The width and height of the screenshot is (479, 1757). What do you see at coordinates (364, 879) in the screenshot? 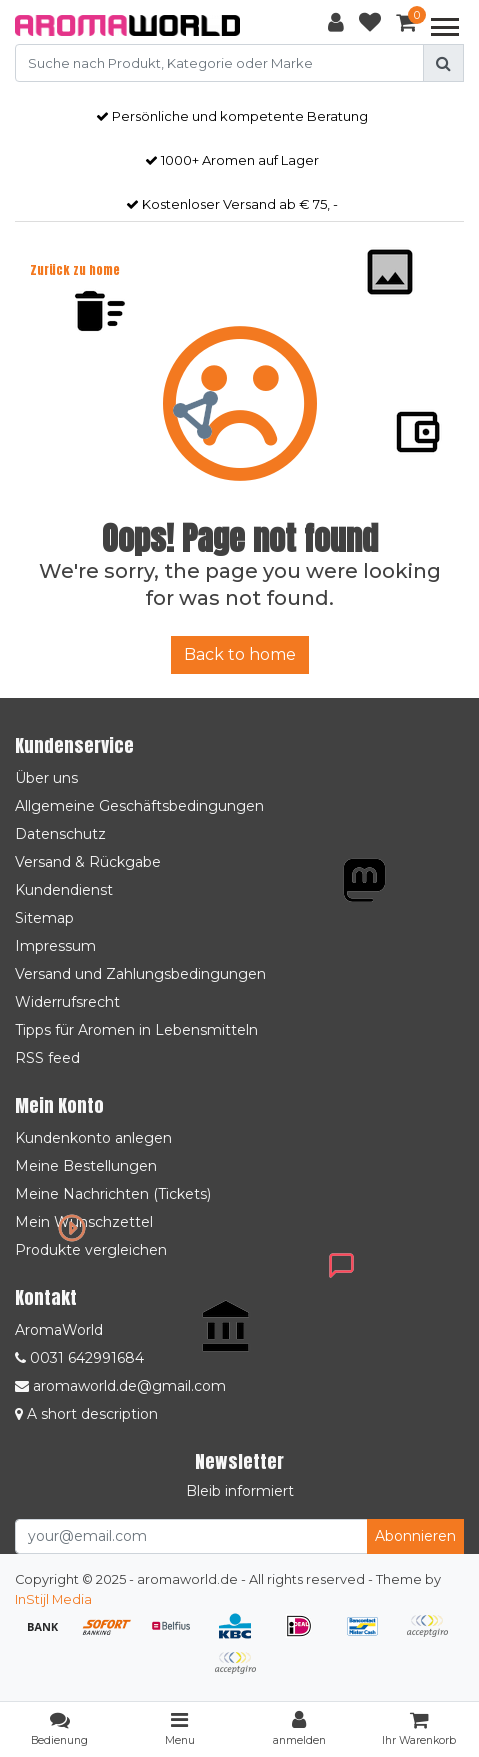
I see `open mastodon app` at bounding box center [364, 879].